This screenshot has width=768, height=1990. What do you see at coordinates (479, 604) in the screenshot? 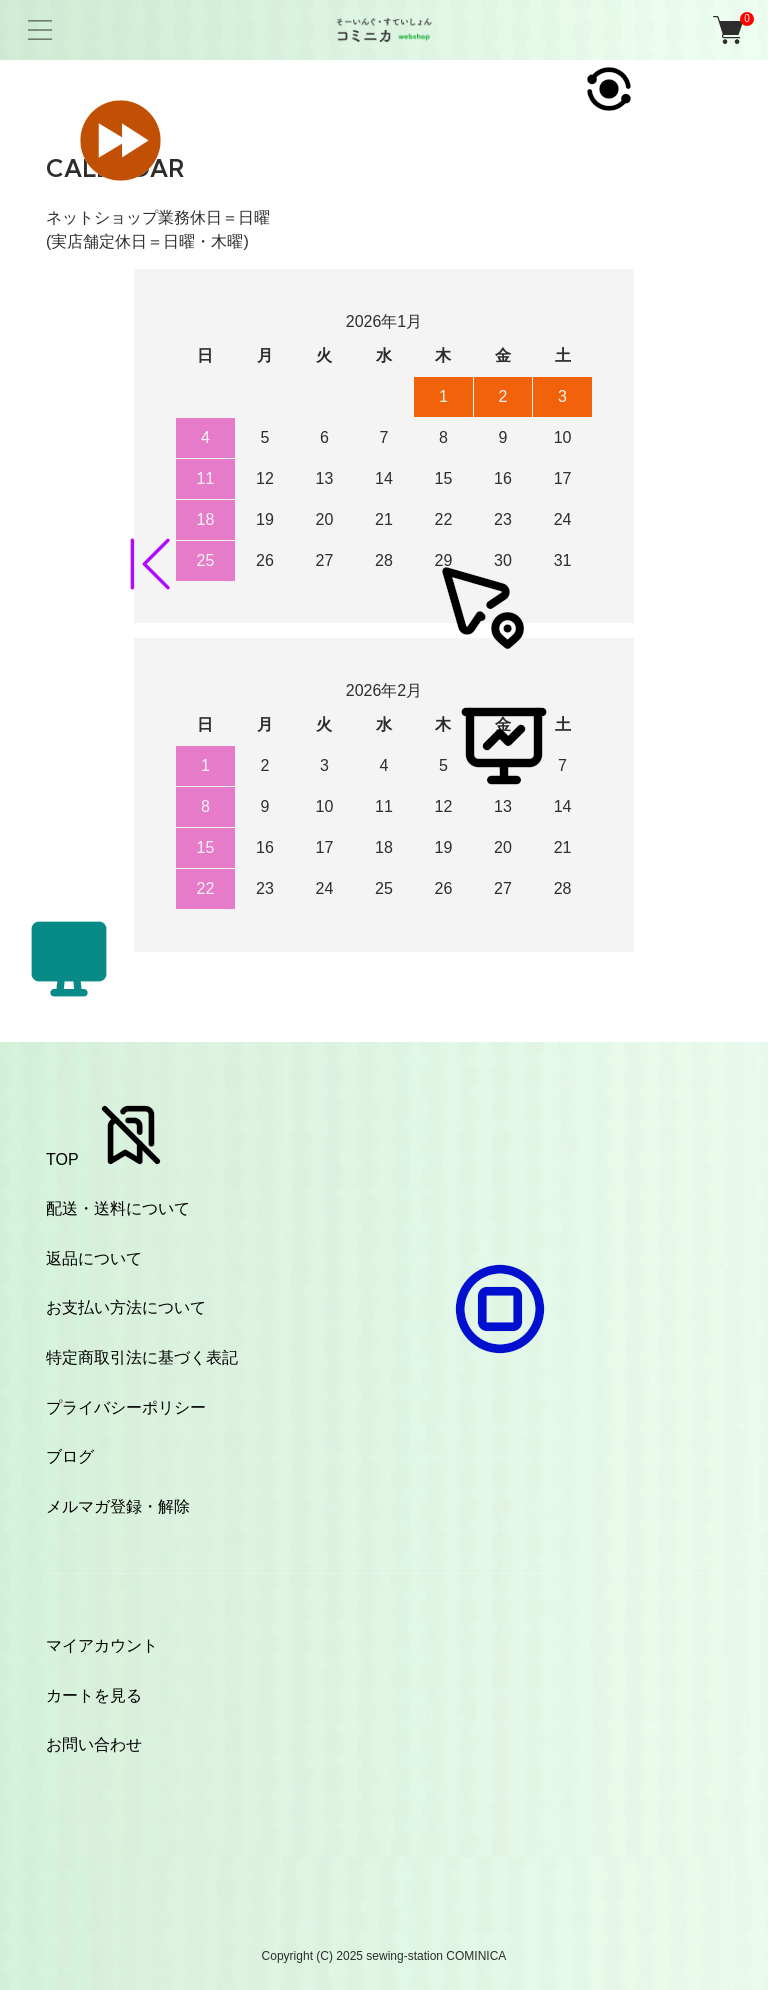
I see `pin cursor location on map` at bounding box center [479, 604].